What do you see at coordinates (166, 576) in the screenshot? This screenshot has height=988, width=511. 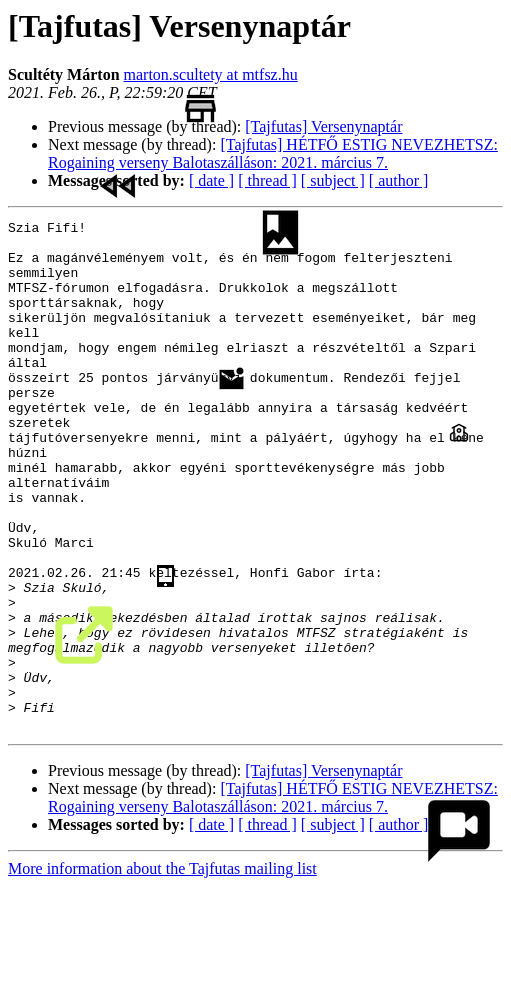 I see `switch to tablet view or layout` at bounding box center [166, 576].